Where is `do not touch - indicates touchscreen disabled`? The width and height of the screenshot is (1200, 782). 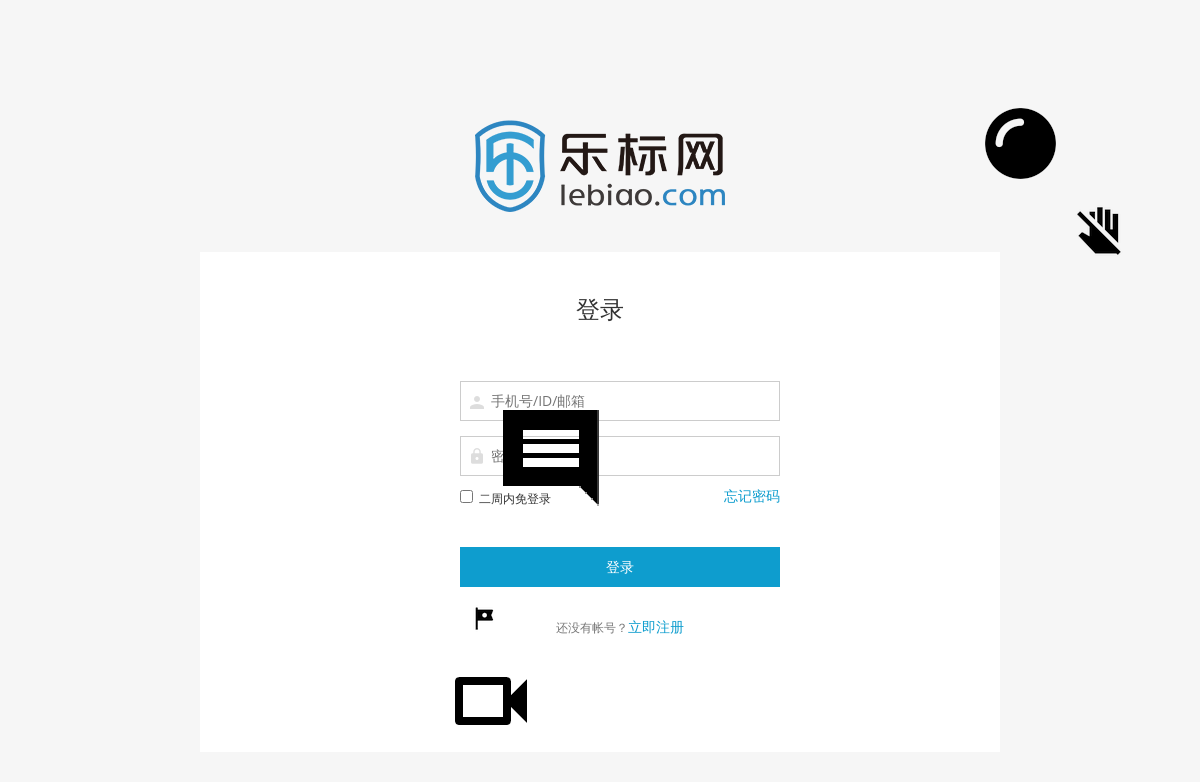 do not touch - indicates touchscreen disabled is located at coordinates (1100, 231).